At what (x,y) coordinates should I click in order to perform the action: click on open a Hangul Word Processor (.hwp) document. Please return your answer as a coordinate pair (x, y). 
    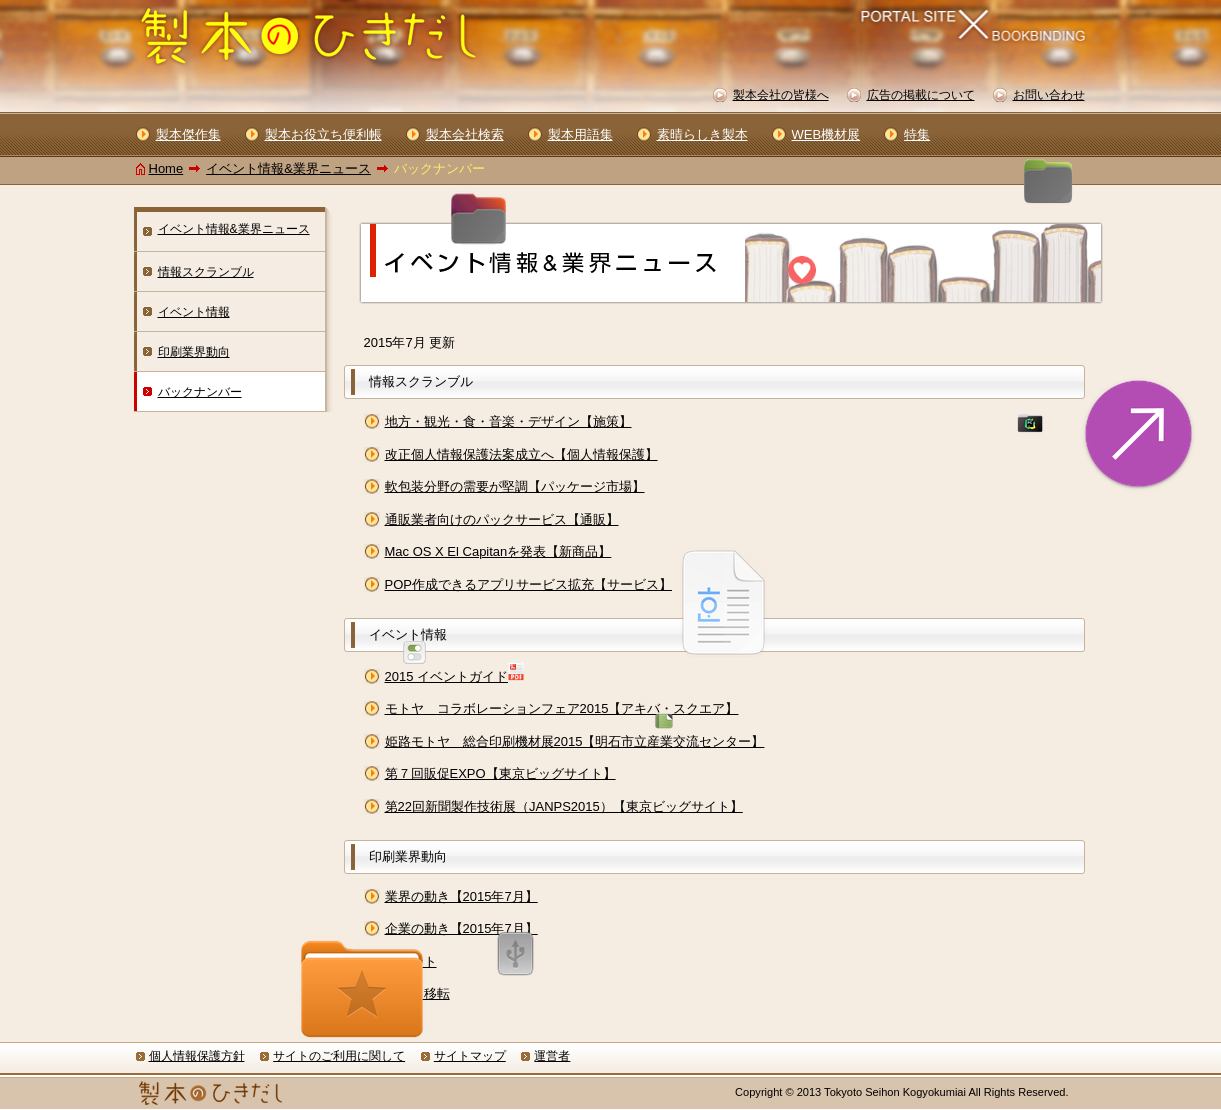
    Looking at the image, I should click on (723, 602).